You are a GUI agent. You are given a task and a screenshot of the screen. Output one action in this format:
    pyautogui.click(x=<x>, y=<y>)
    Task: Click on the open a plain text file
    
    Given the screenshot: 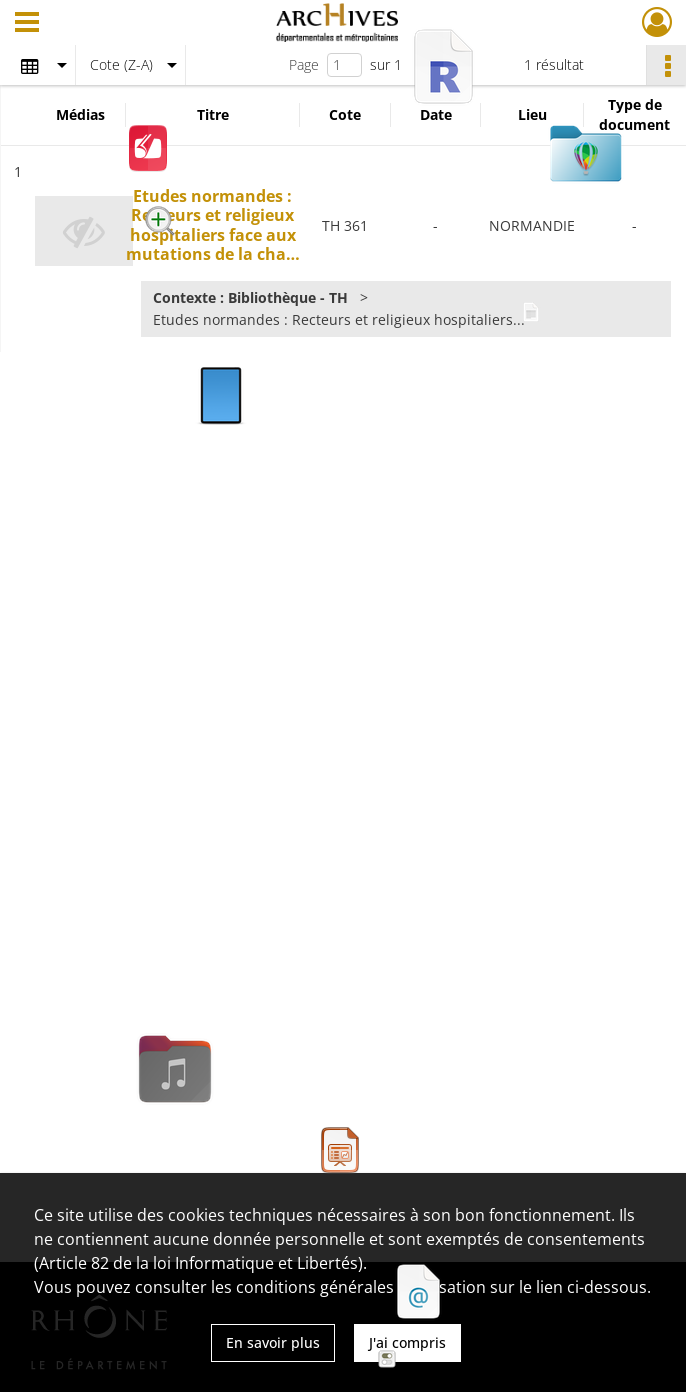 What is the action you would take?
    pyautogui.click(x=531, y=312)
    